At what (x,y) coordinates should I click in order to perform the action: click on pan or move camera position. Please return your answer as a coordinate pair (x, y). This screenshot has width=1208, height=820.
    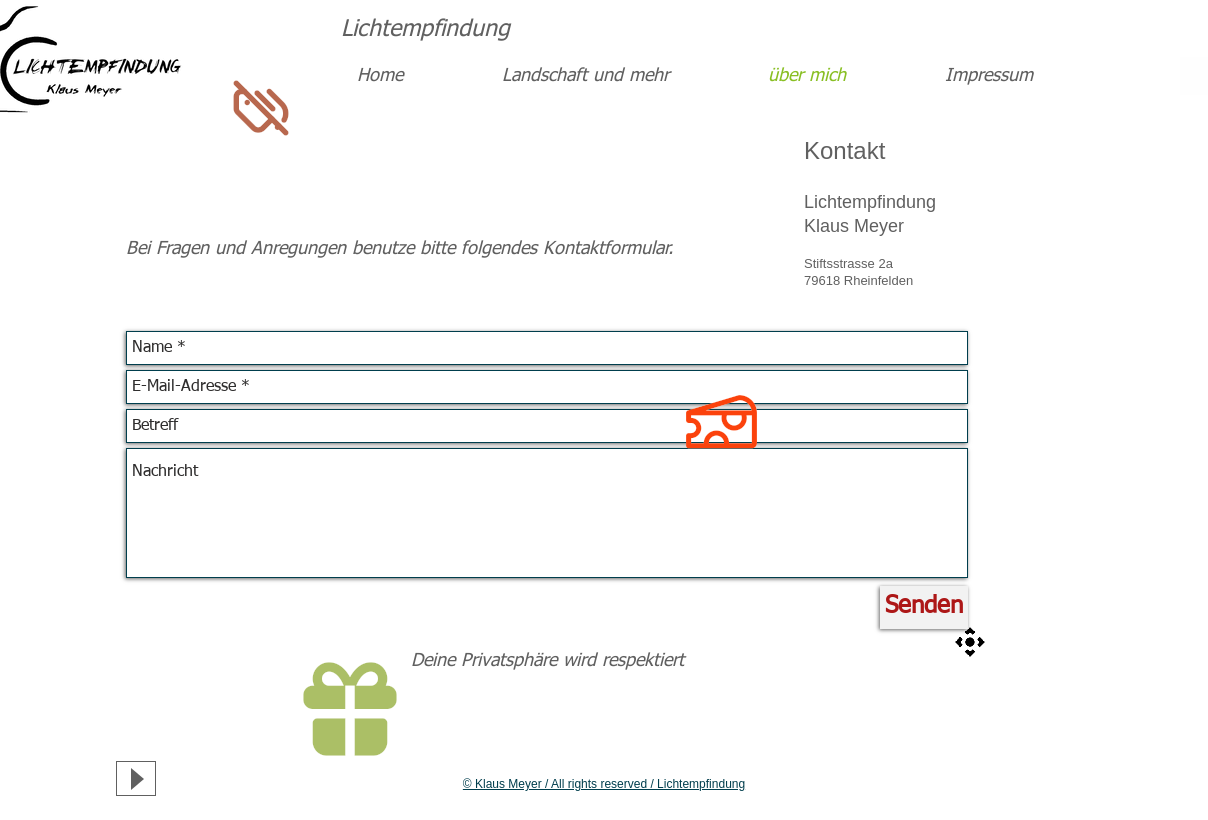
    Looking at the image, I should click on (970, 642).